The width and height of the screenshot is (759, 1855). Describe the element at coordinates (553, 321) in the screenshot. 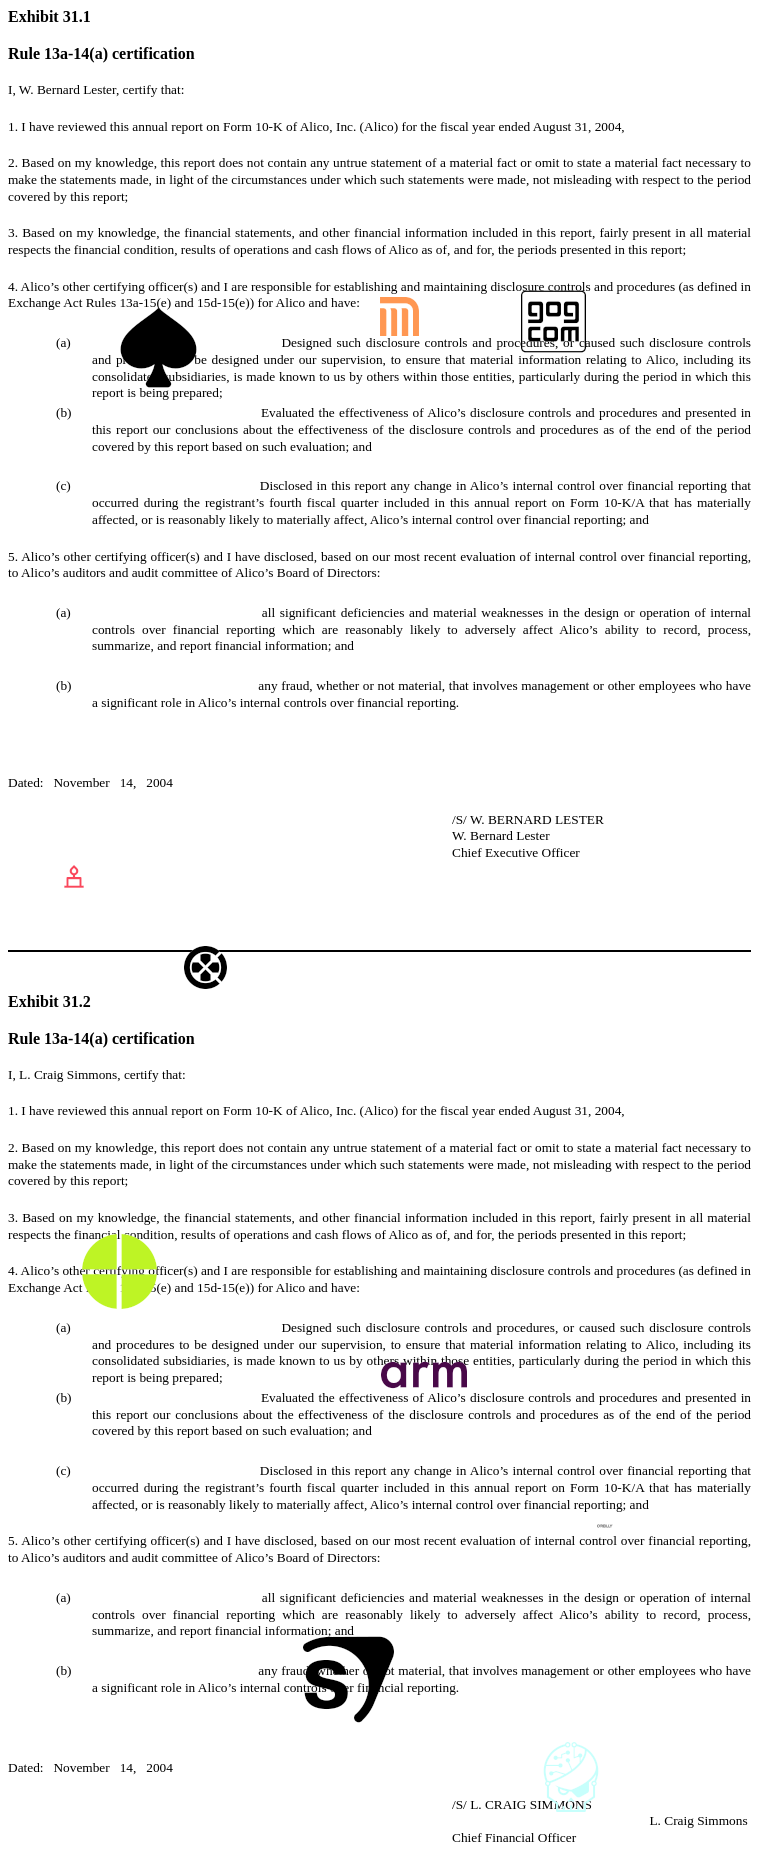

I see `visit the GOG.com game store` at that location.